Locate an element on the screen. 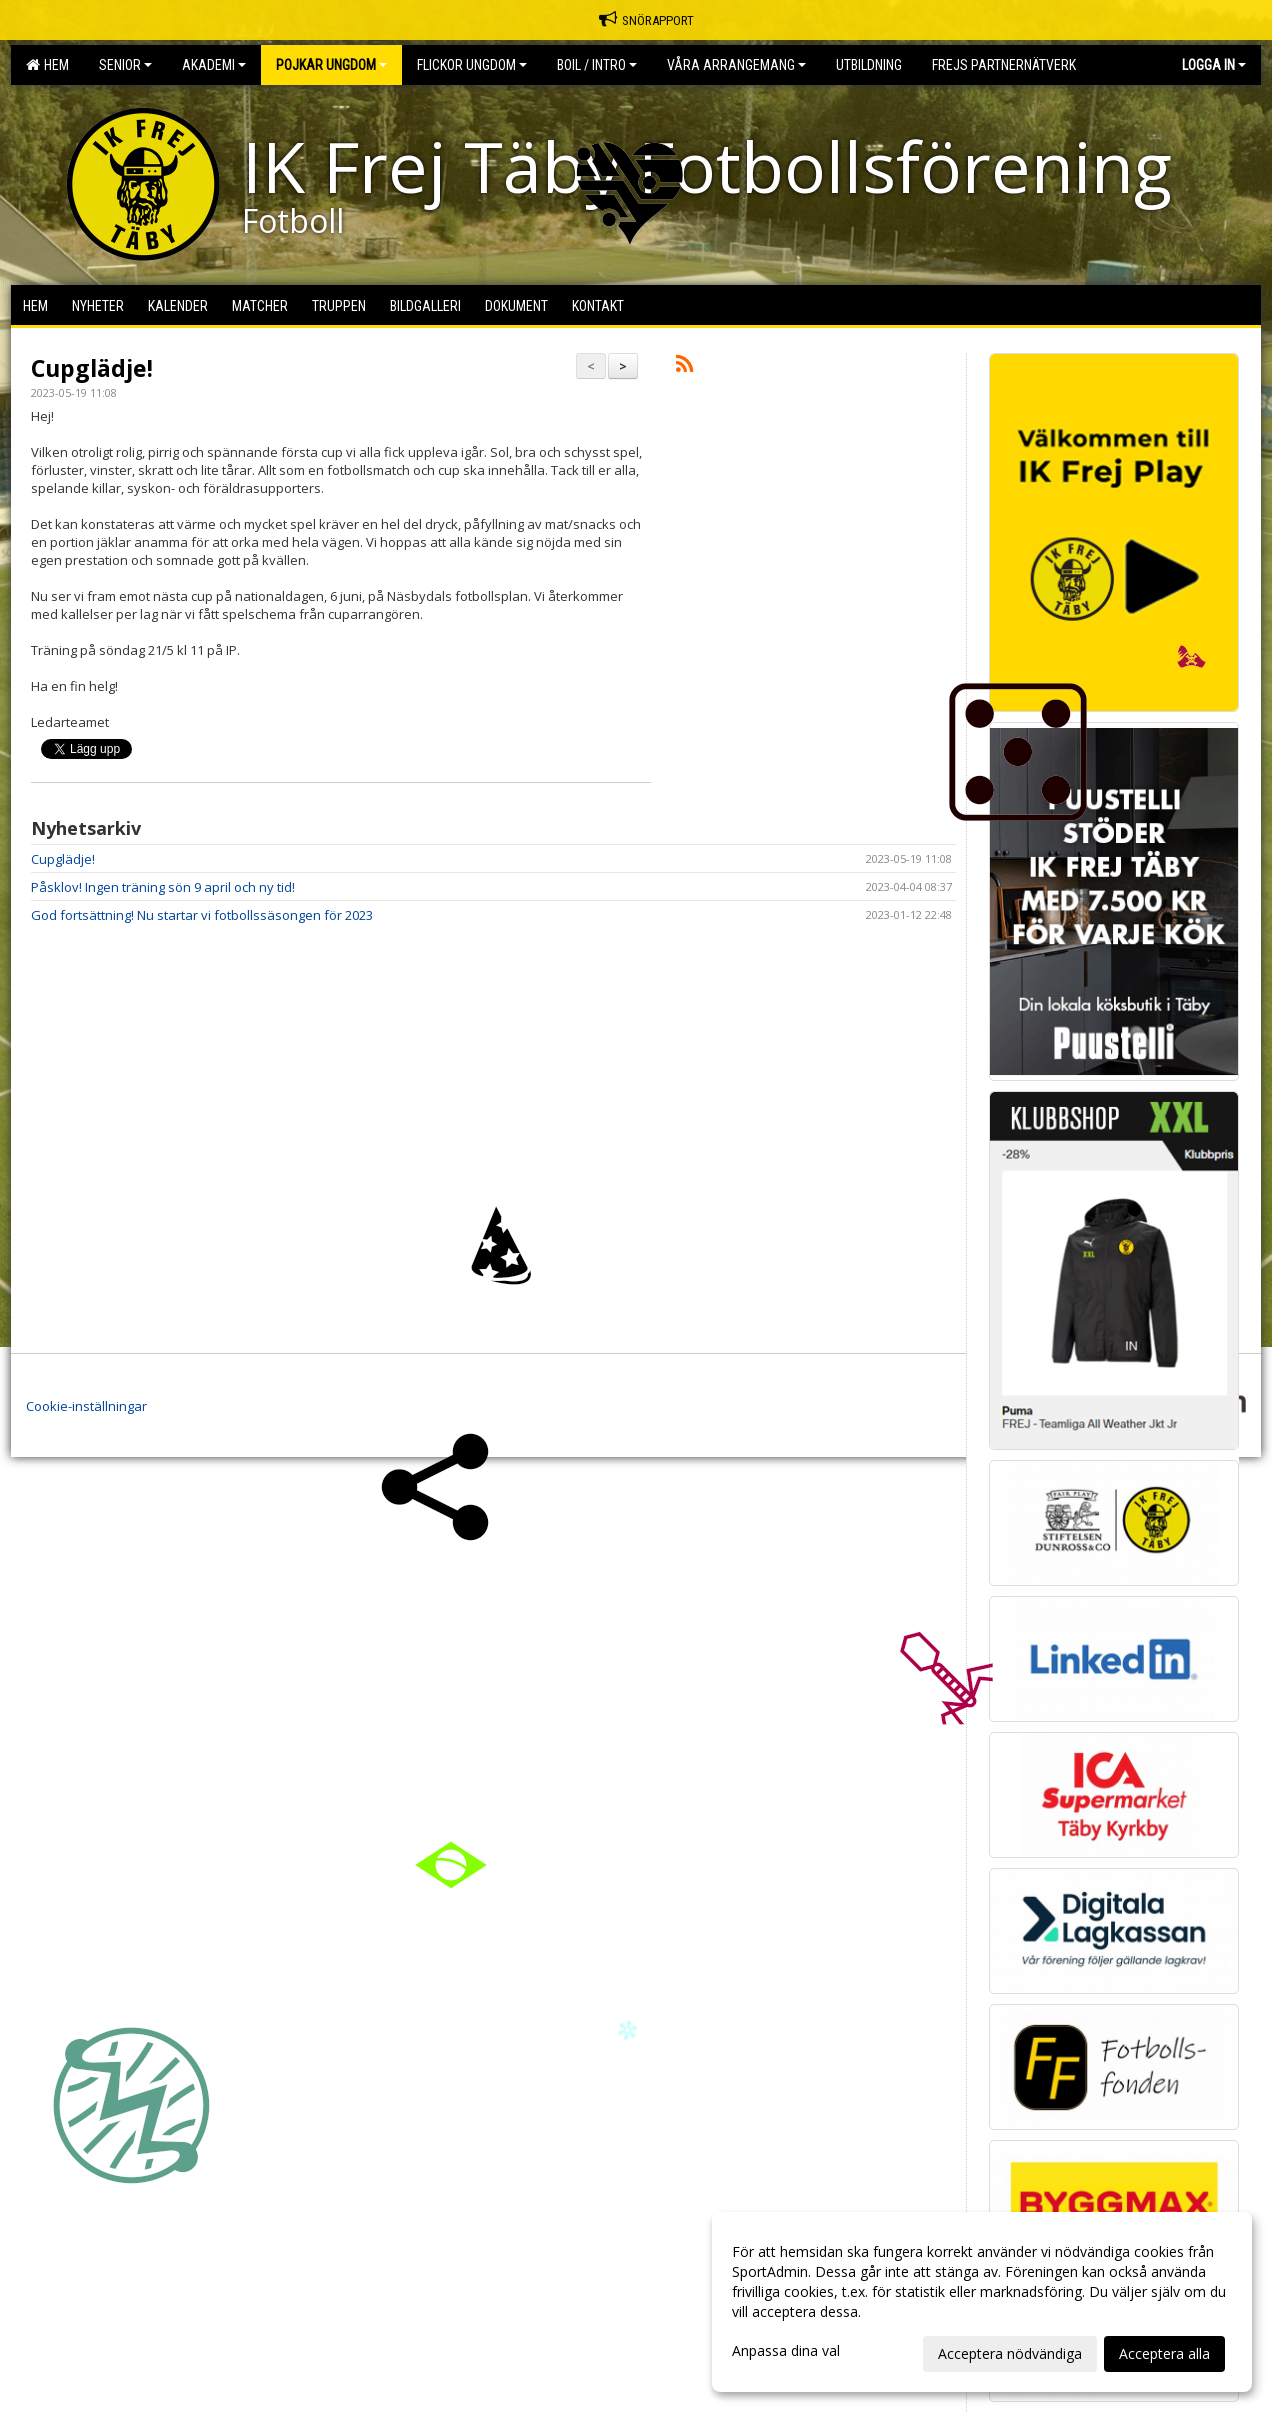 This screenshot has width=1272, height=2412. share this content is located at coordinates (435, 1487).